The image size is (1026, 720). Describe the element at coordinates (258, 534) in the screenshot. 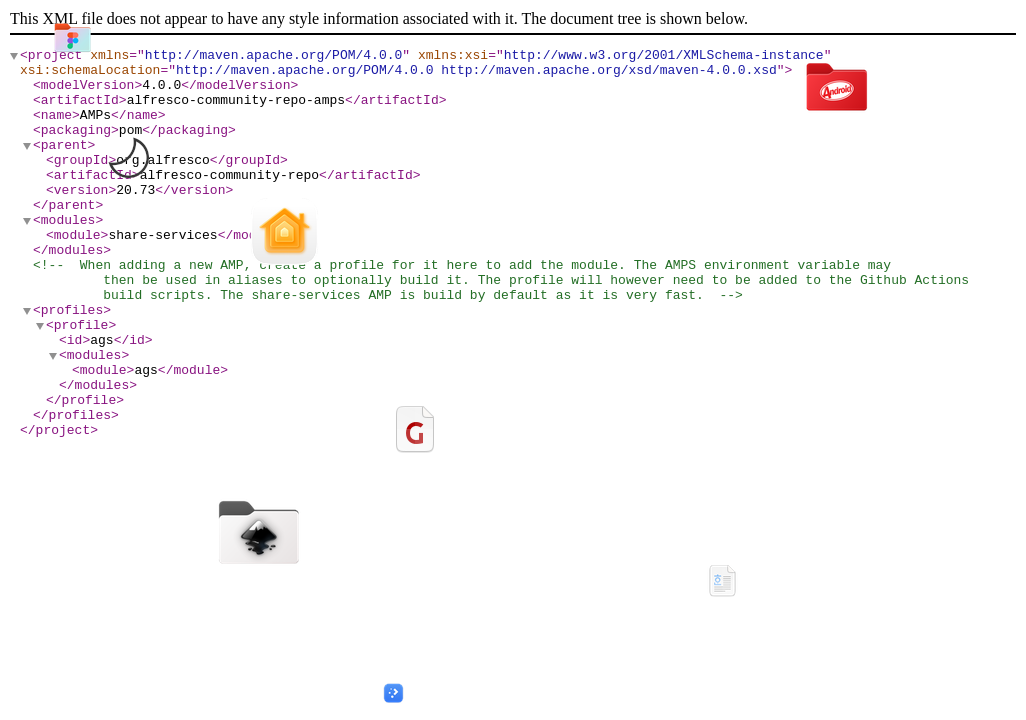

I see `open inkscape project files folder` at that location.